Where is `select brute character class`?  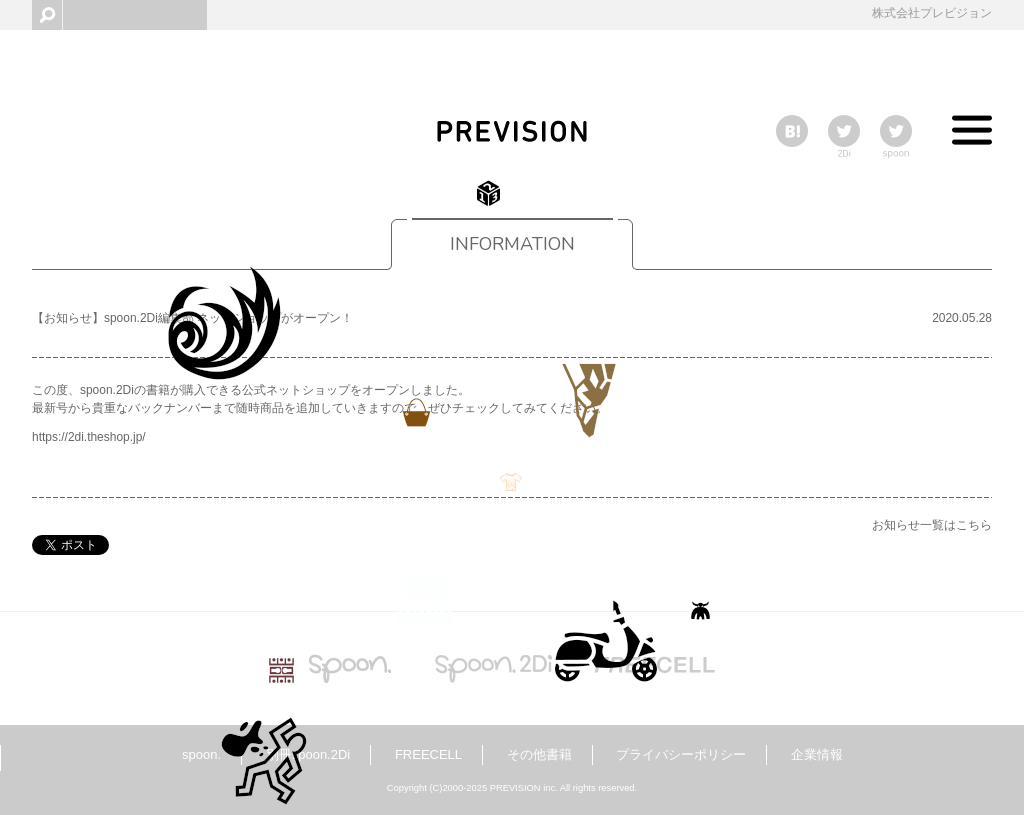
select brute character class is located at coordinates (700, 610).